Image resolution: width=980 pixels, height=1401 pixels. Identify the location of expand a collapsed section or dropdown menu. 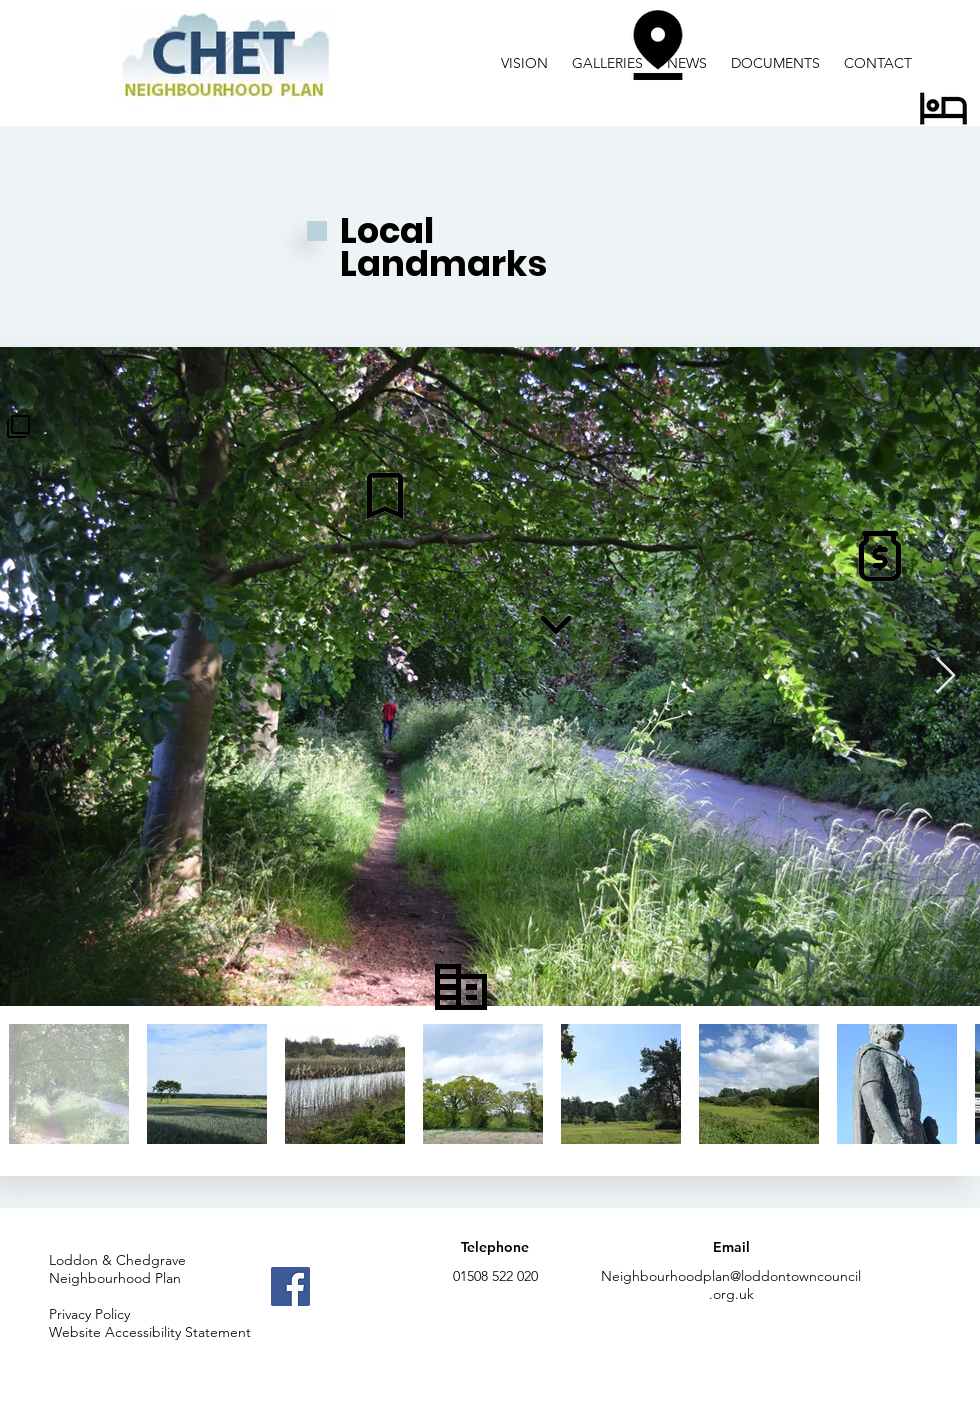
(556, 624).